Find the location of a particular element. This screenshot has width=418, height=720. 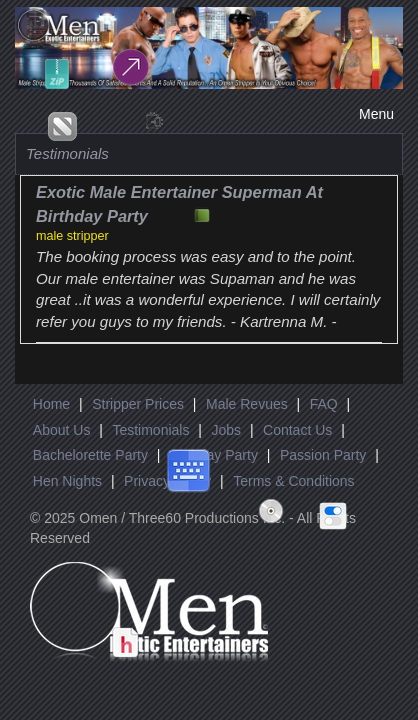

access keyboard and input method settings is located at coordinates (188, 470).